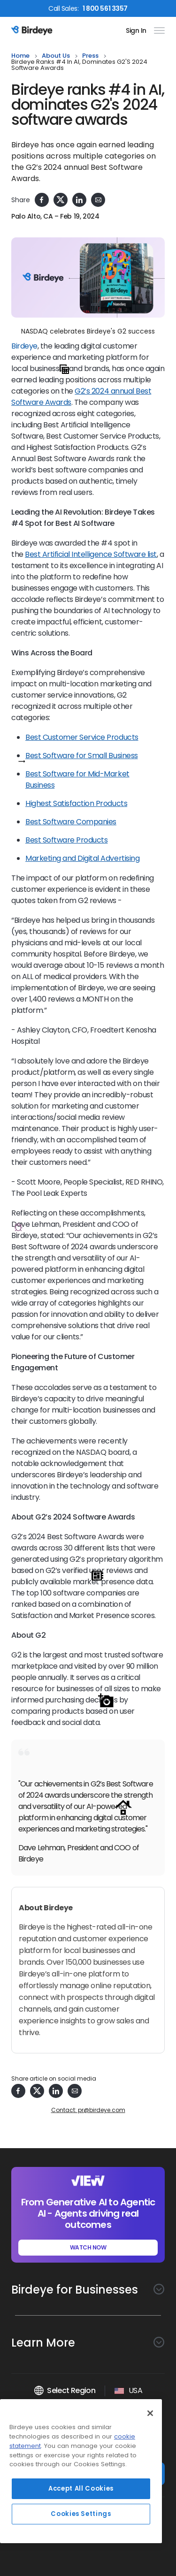  What do you see at coordinates (106, 1701) in the screenshot?
I see `add a new photo` at bounding box center [106, 1701].